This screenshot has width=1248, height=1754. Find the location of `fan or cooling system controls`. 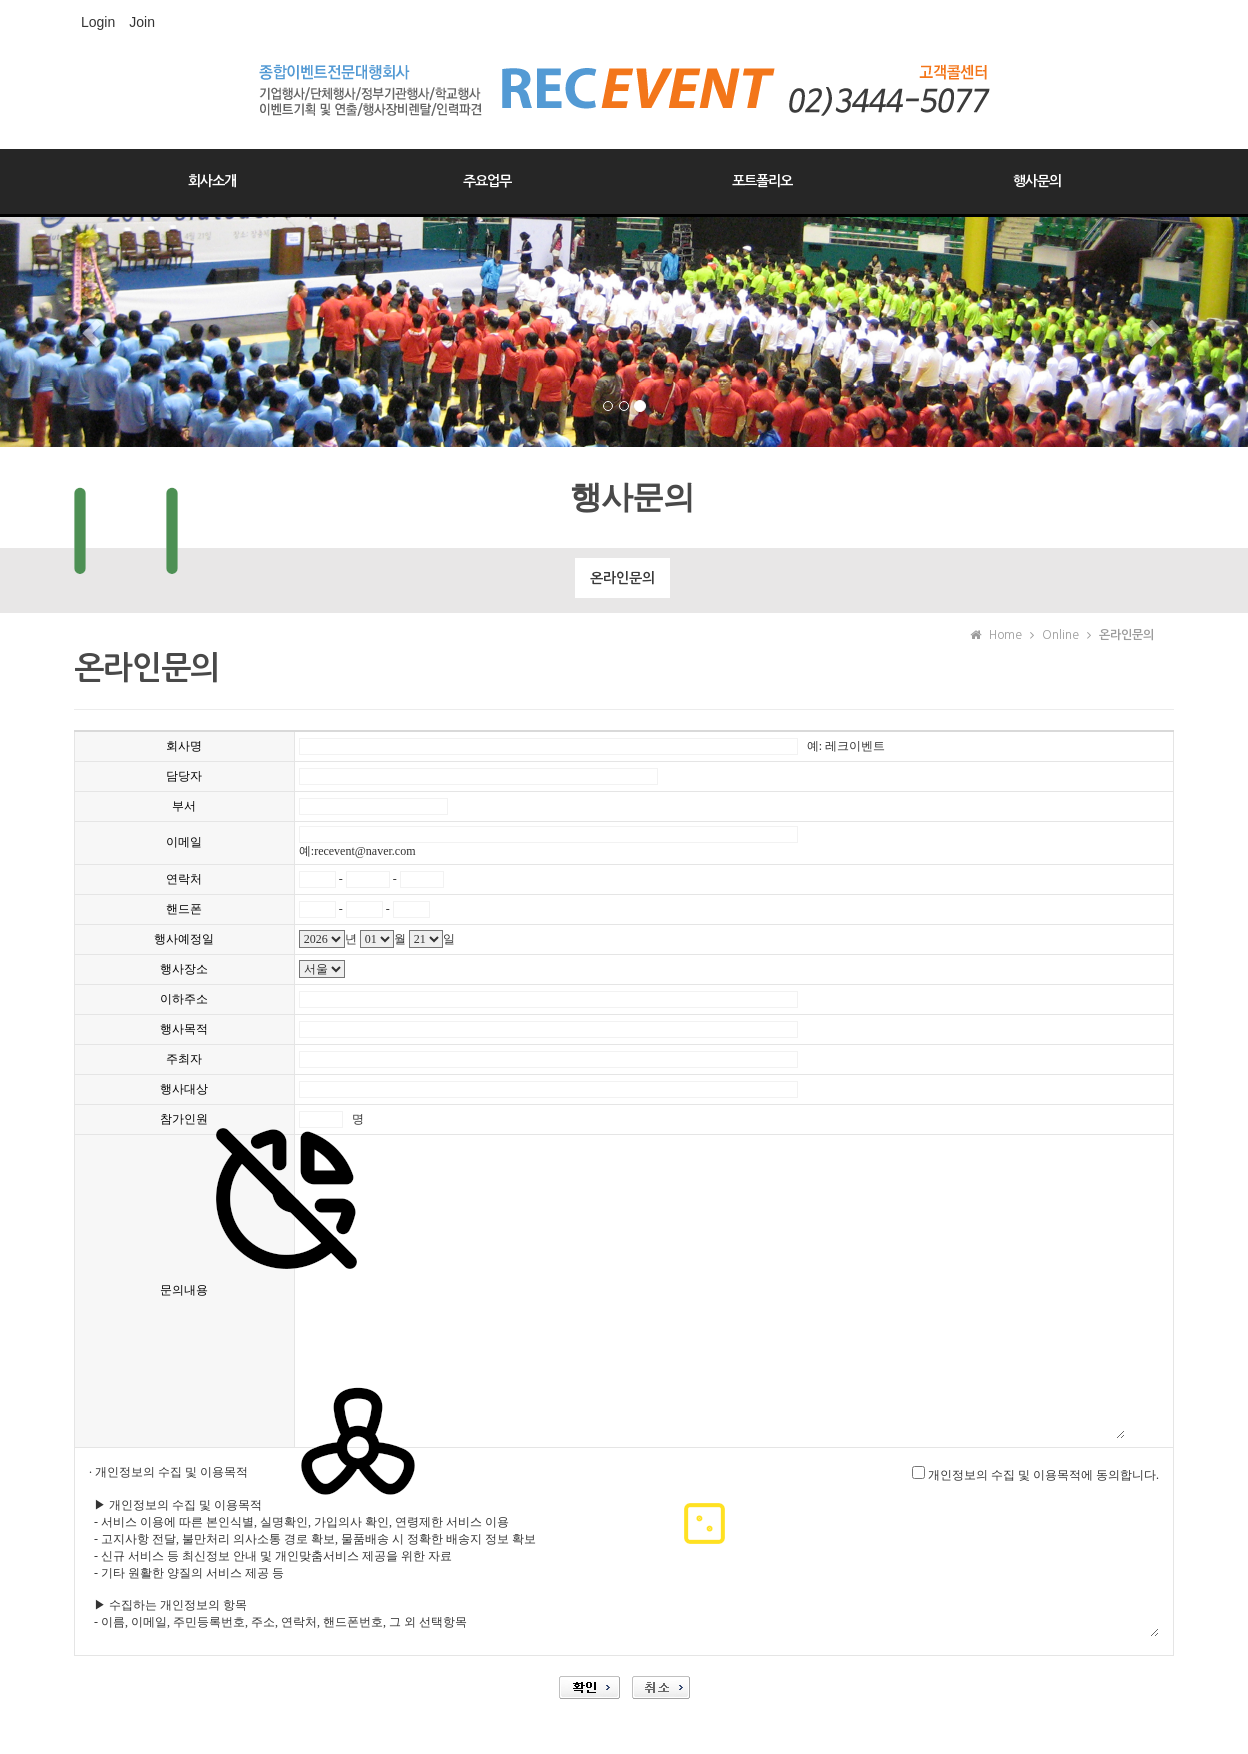

fan or cooling system controls is located at coordinates (358, 1442).